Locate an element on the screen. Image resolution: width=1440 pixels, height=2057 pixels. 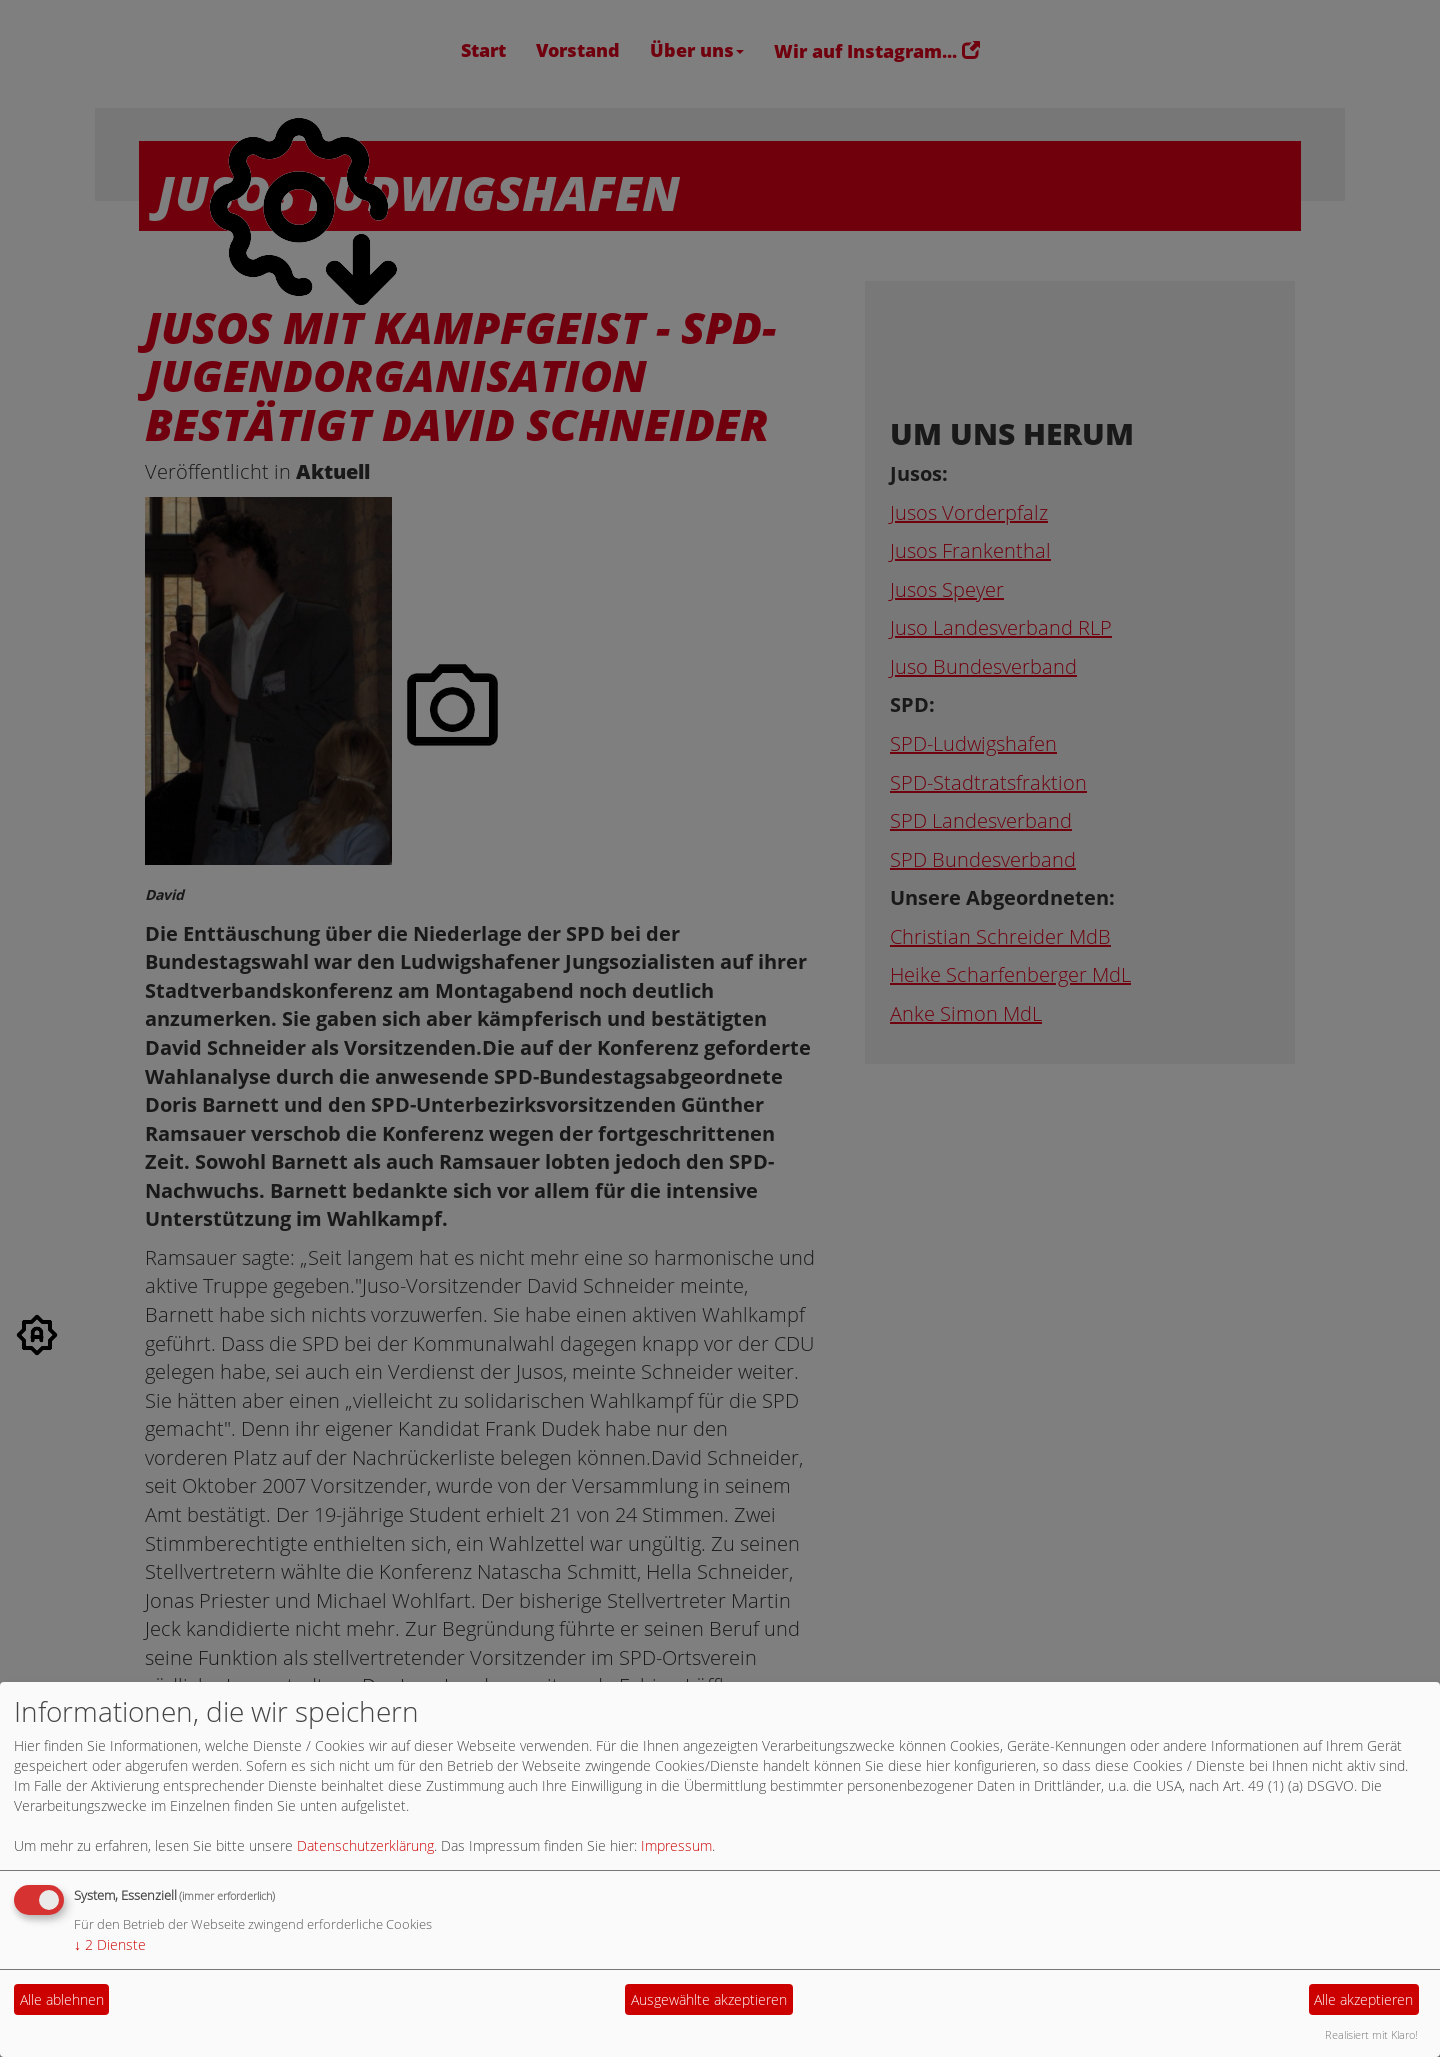
download or export settings is located at coordinates (299, 207).